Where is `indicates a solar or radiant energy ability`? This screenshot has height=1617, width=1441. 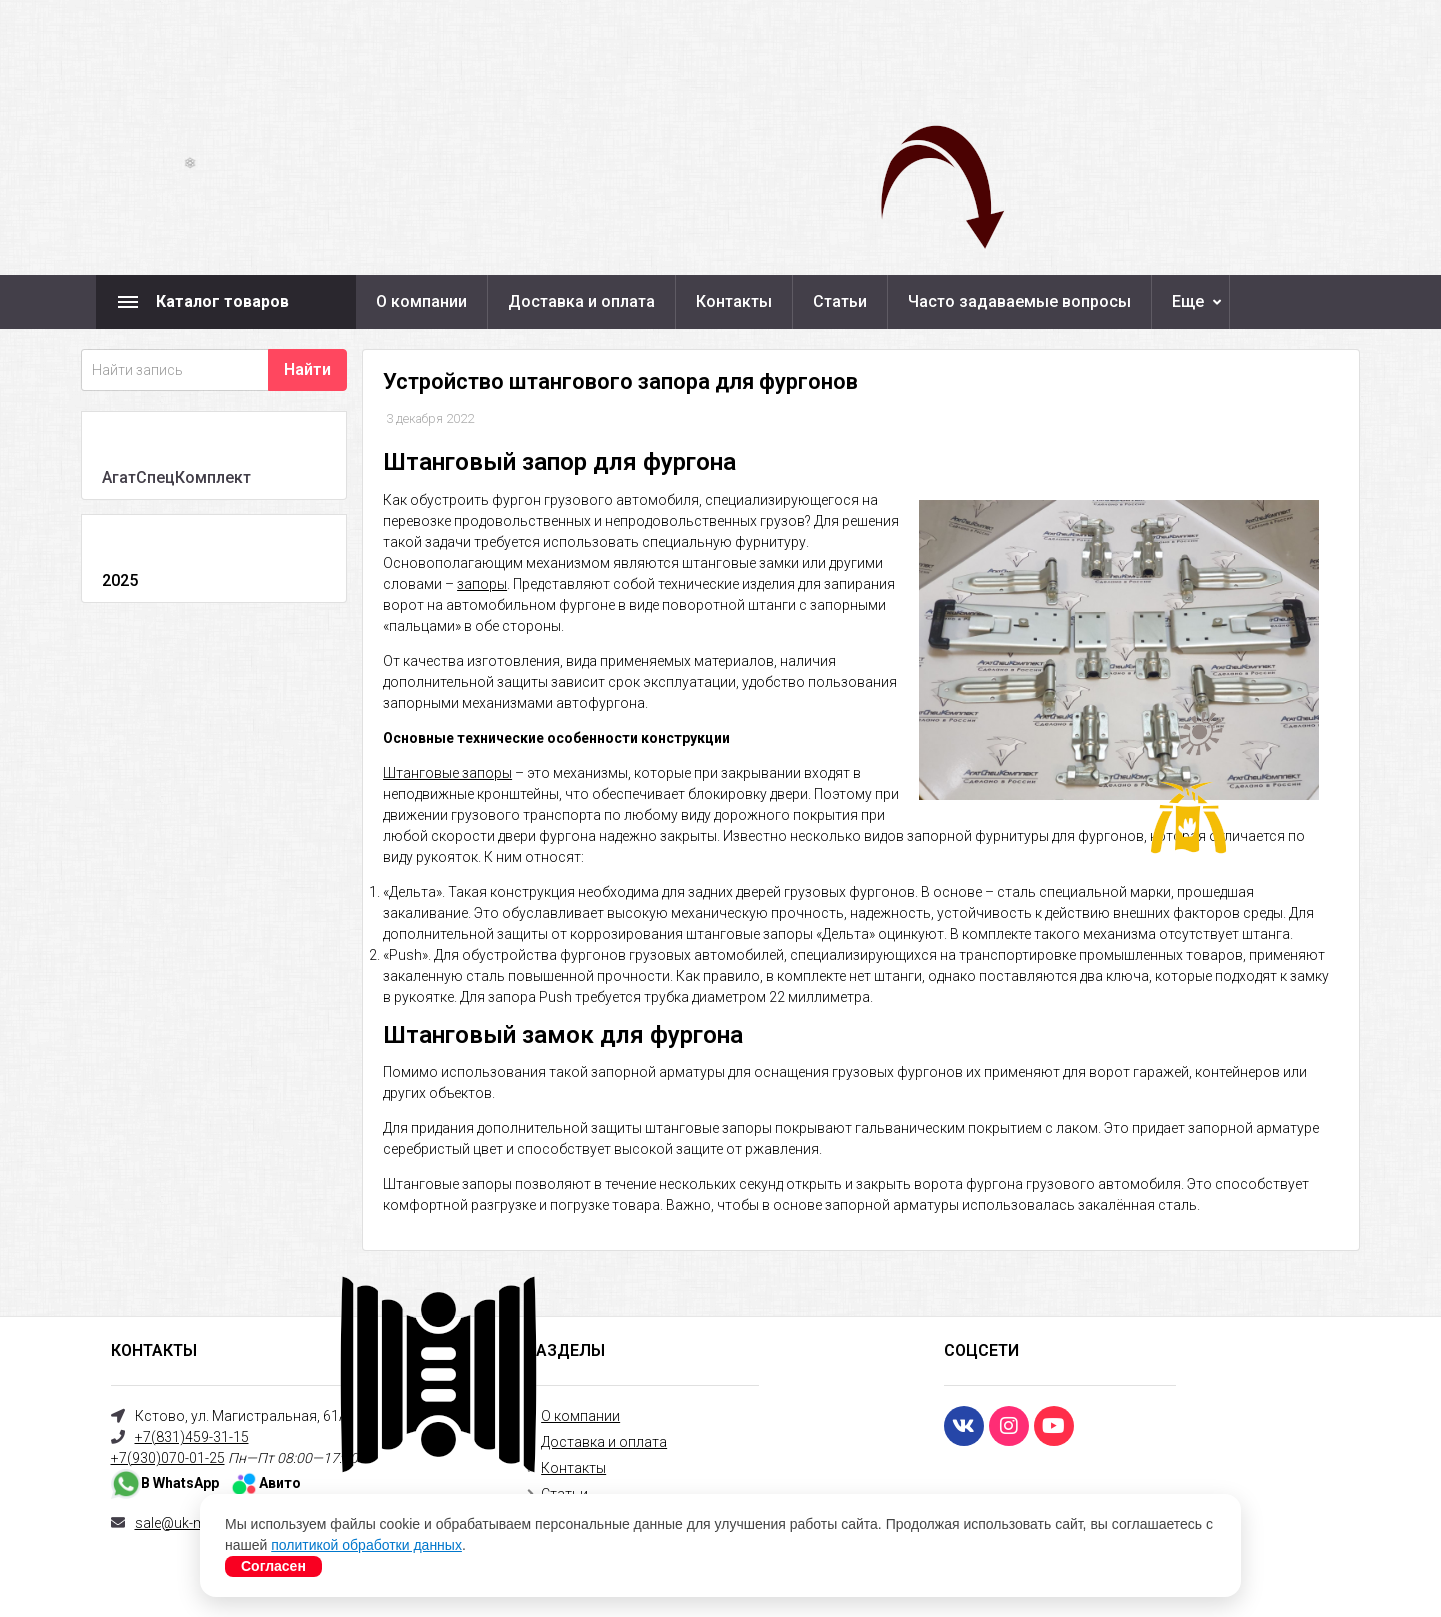 indicates a solar or radiant energy ability is located at coordinates (1201, 733).